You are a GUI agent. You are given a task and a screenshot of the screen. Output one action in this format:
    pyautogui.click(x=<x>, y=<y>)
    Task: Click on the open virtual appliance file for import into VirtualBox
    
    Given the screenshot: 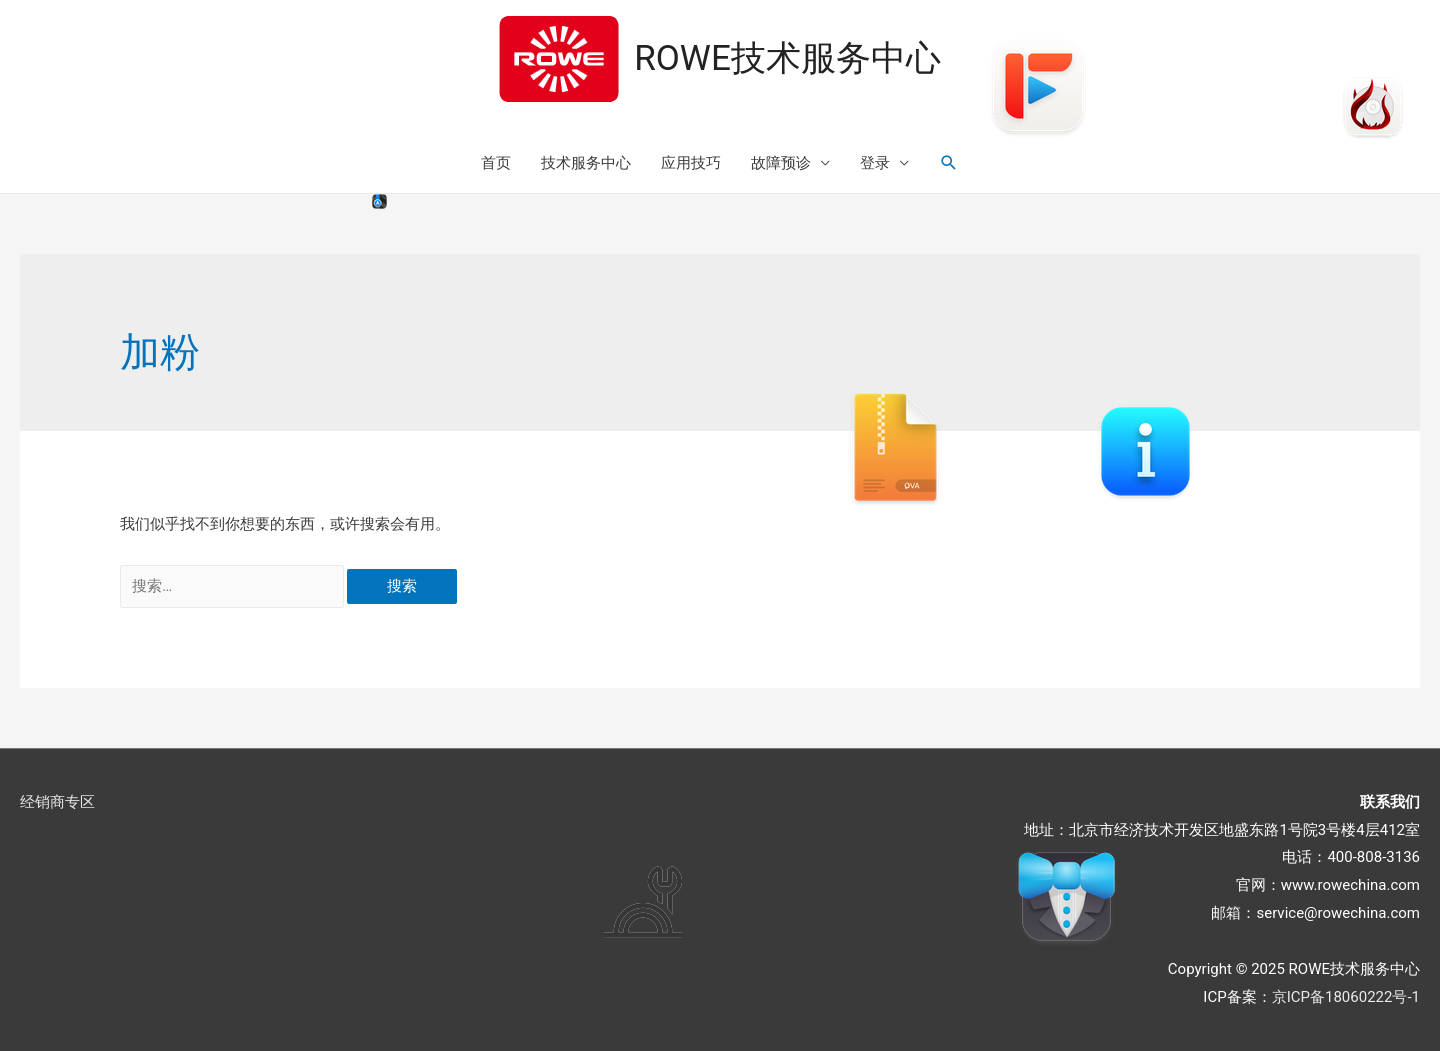 What is the action you would take?
    pyautogui.click(x=895, y=449)
    